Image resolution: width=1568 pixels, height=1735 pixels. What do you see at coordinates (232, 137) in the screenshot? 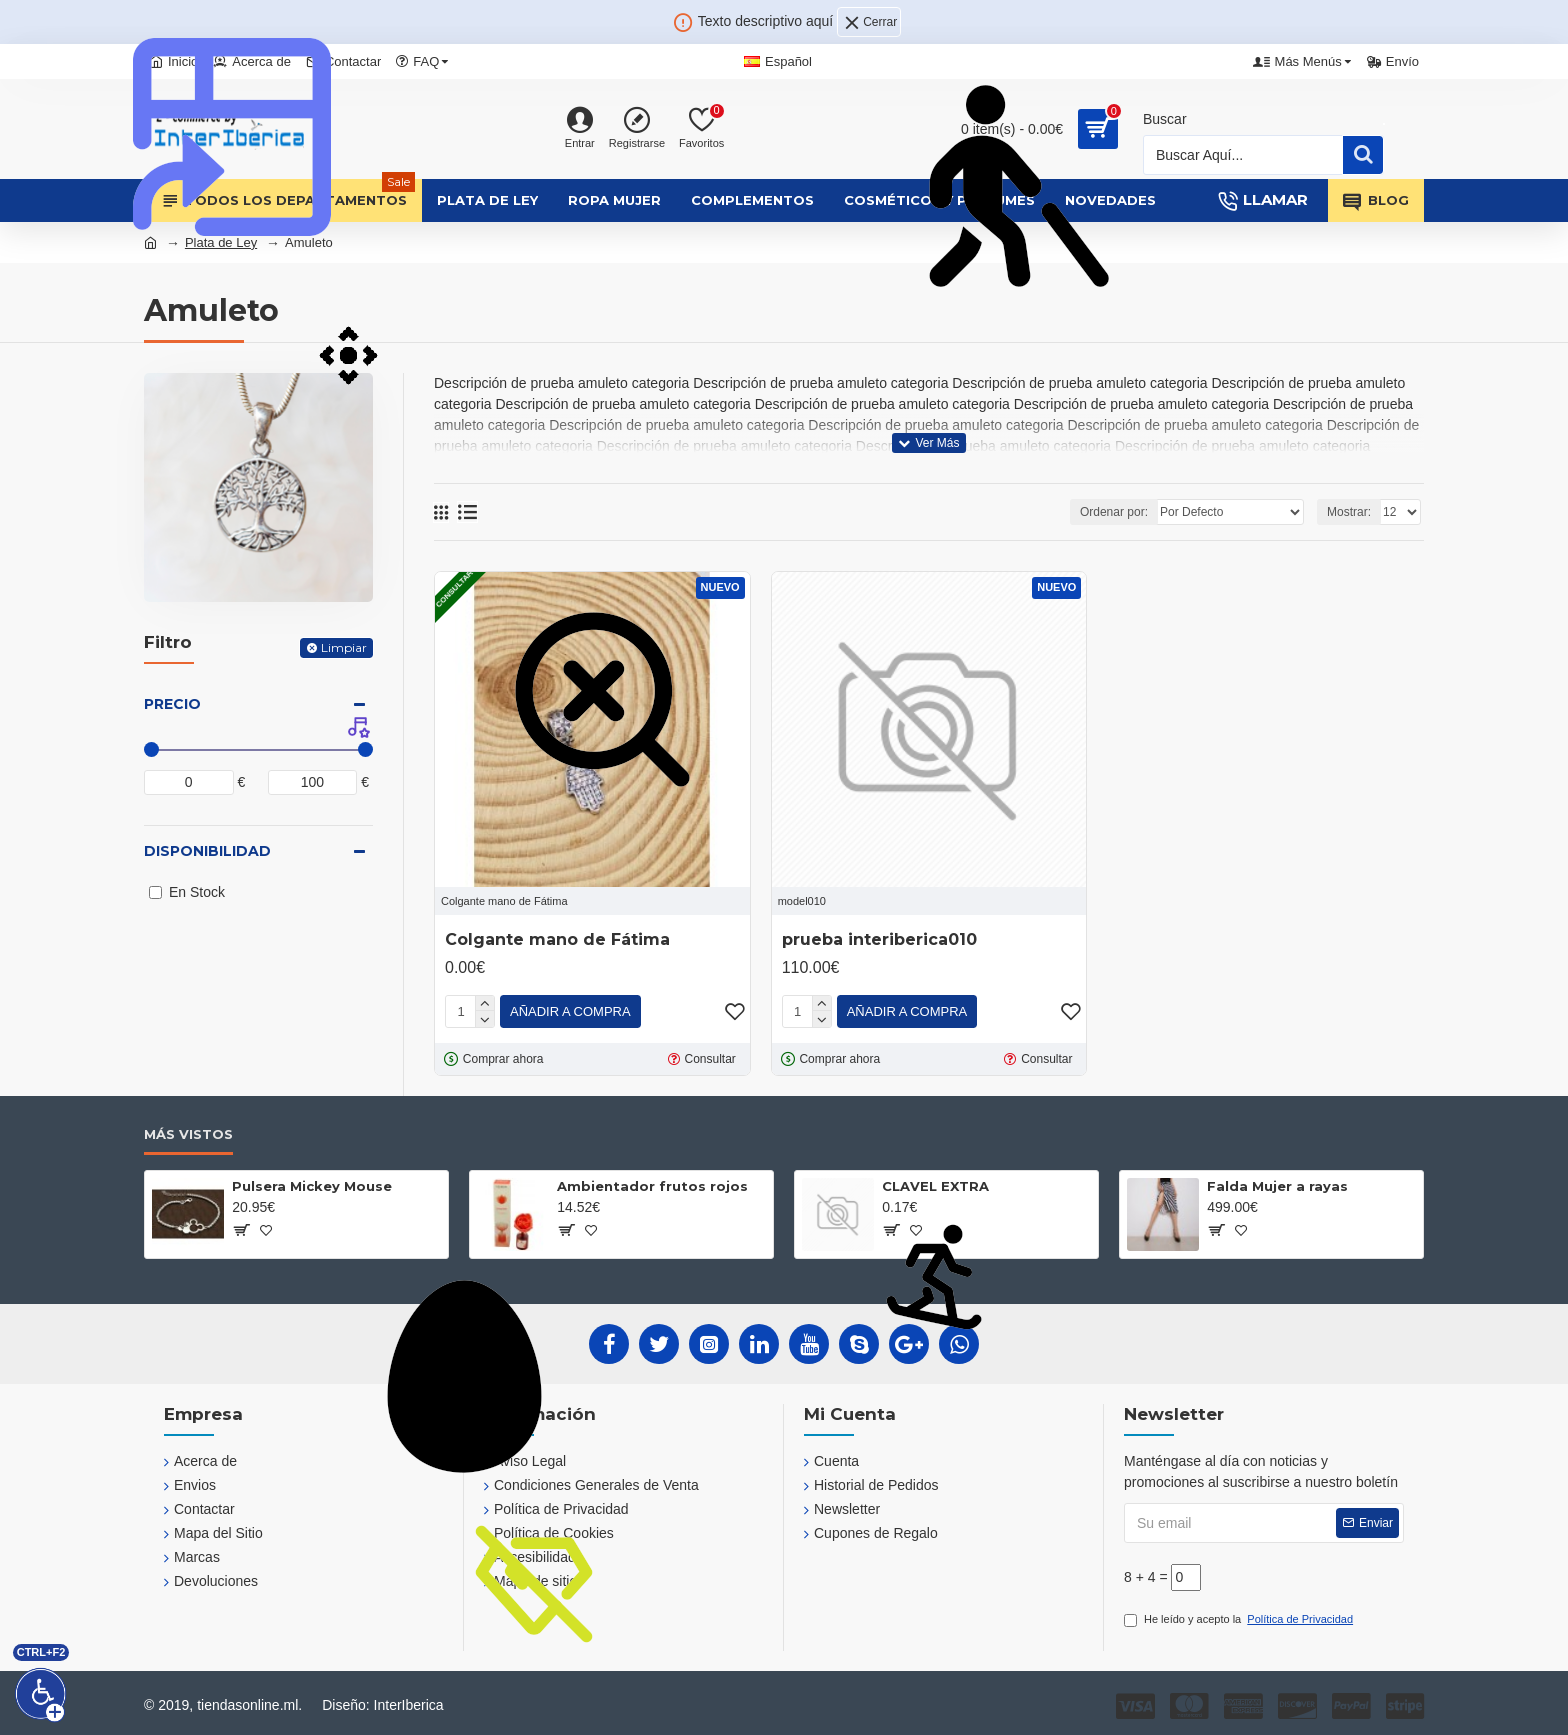
I see `create a symbolic link to this project` at bounding box center [232, 137].